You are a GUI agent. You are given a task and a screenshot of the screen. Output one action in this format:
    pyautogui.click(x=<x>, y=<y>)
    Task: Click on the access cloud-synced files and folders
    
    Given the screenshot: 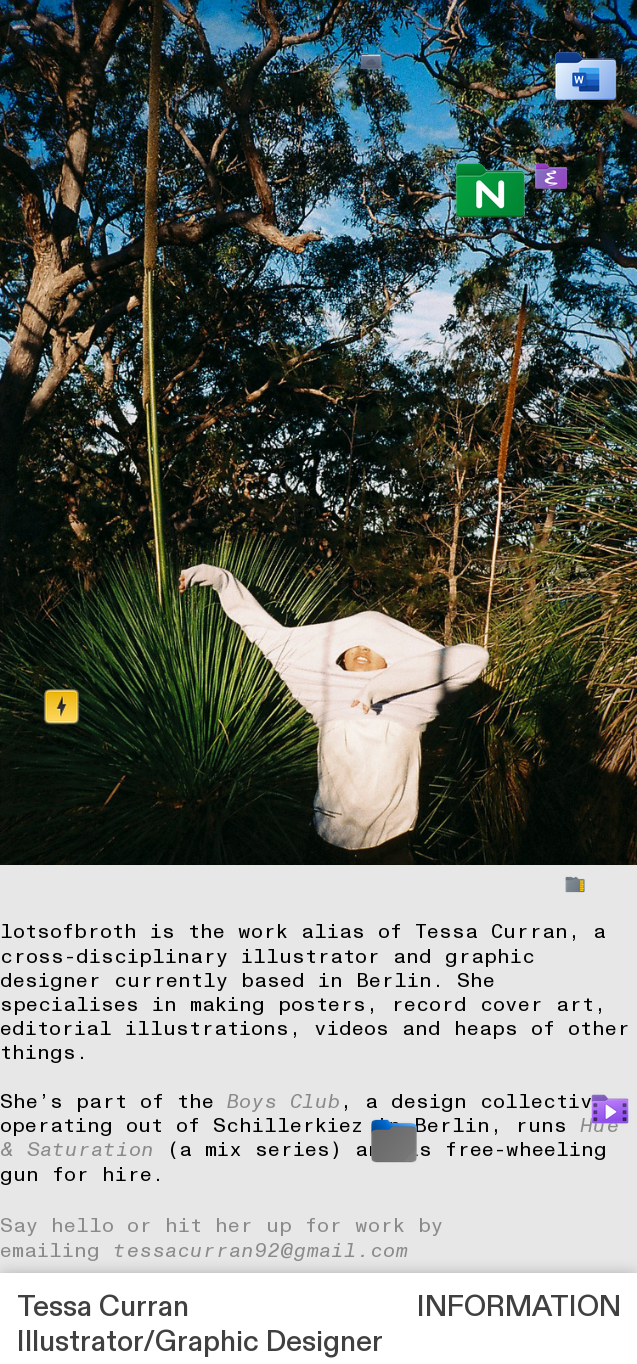 What is the action you would take?
    pyautogui.click(x=371, y=61)
    